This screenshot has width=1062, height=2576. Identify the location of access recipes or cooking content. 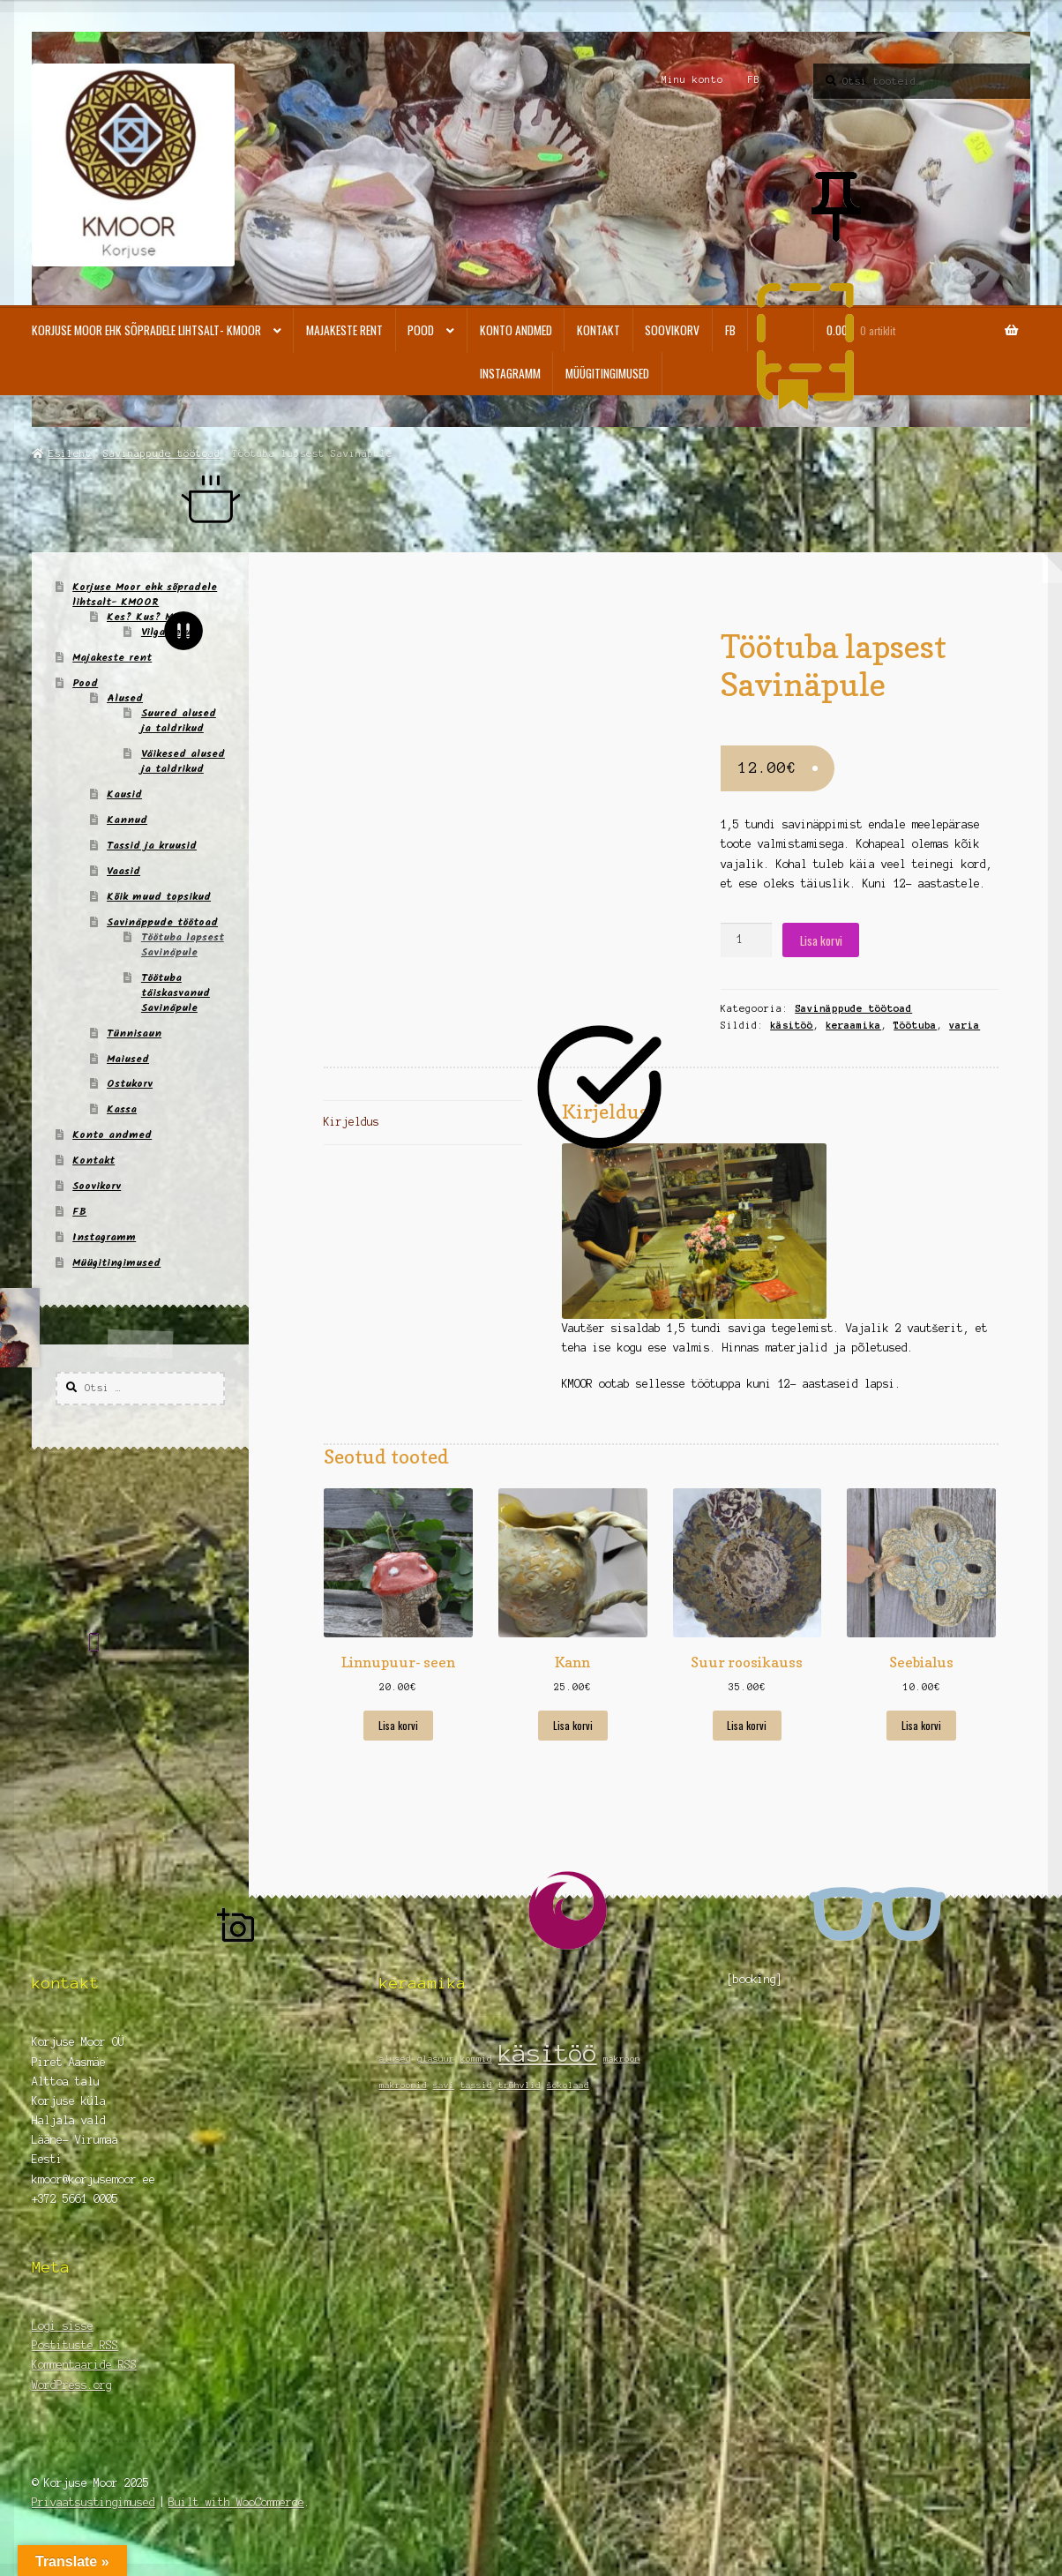
(211, 503).